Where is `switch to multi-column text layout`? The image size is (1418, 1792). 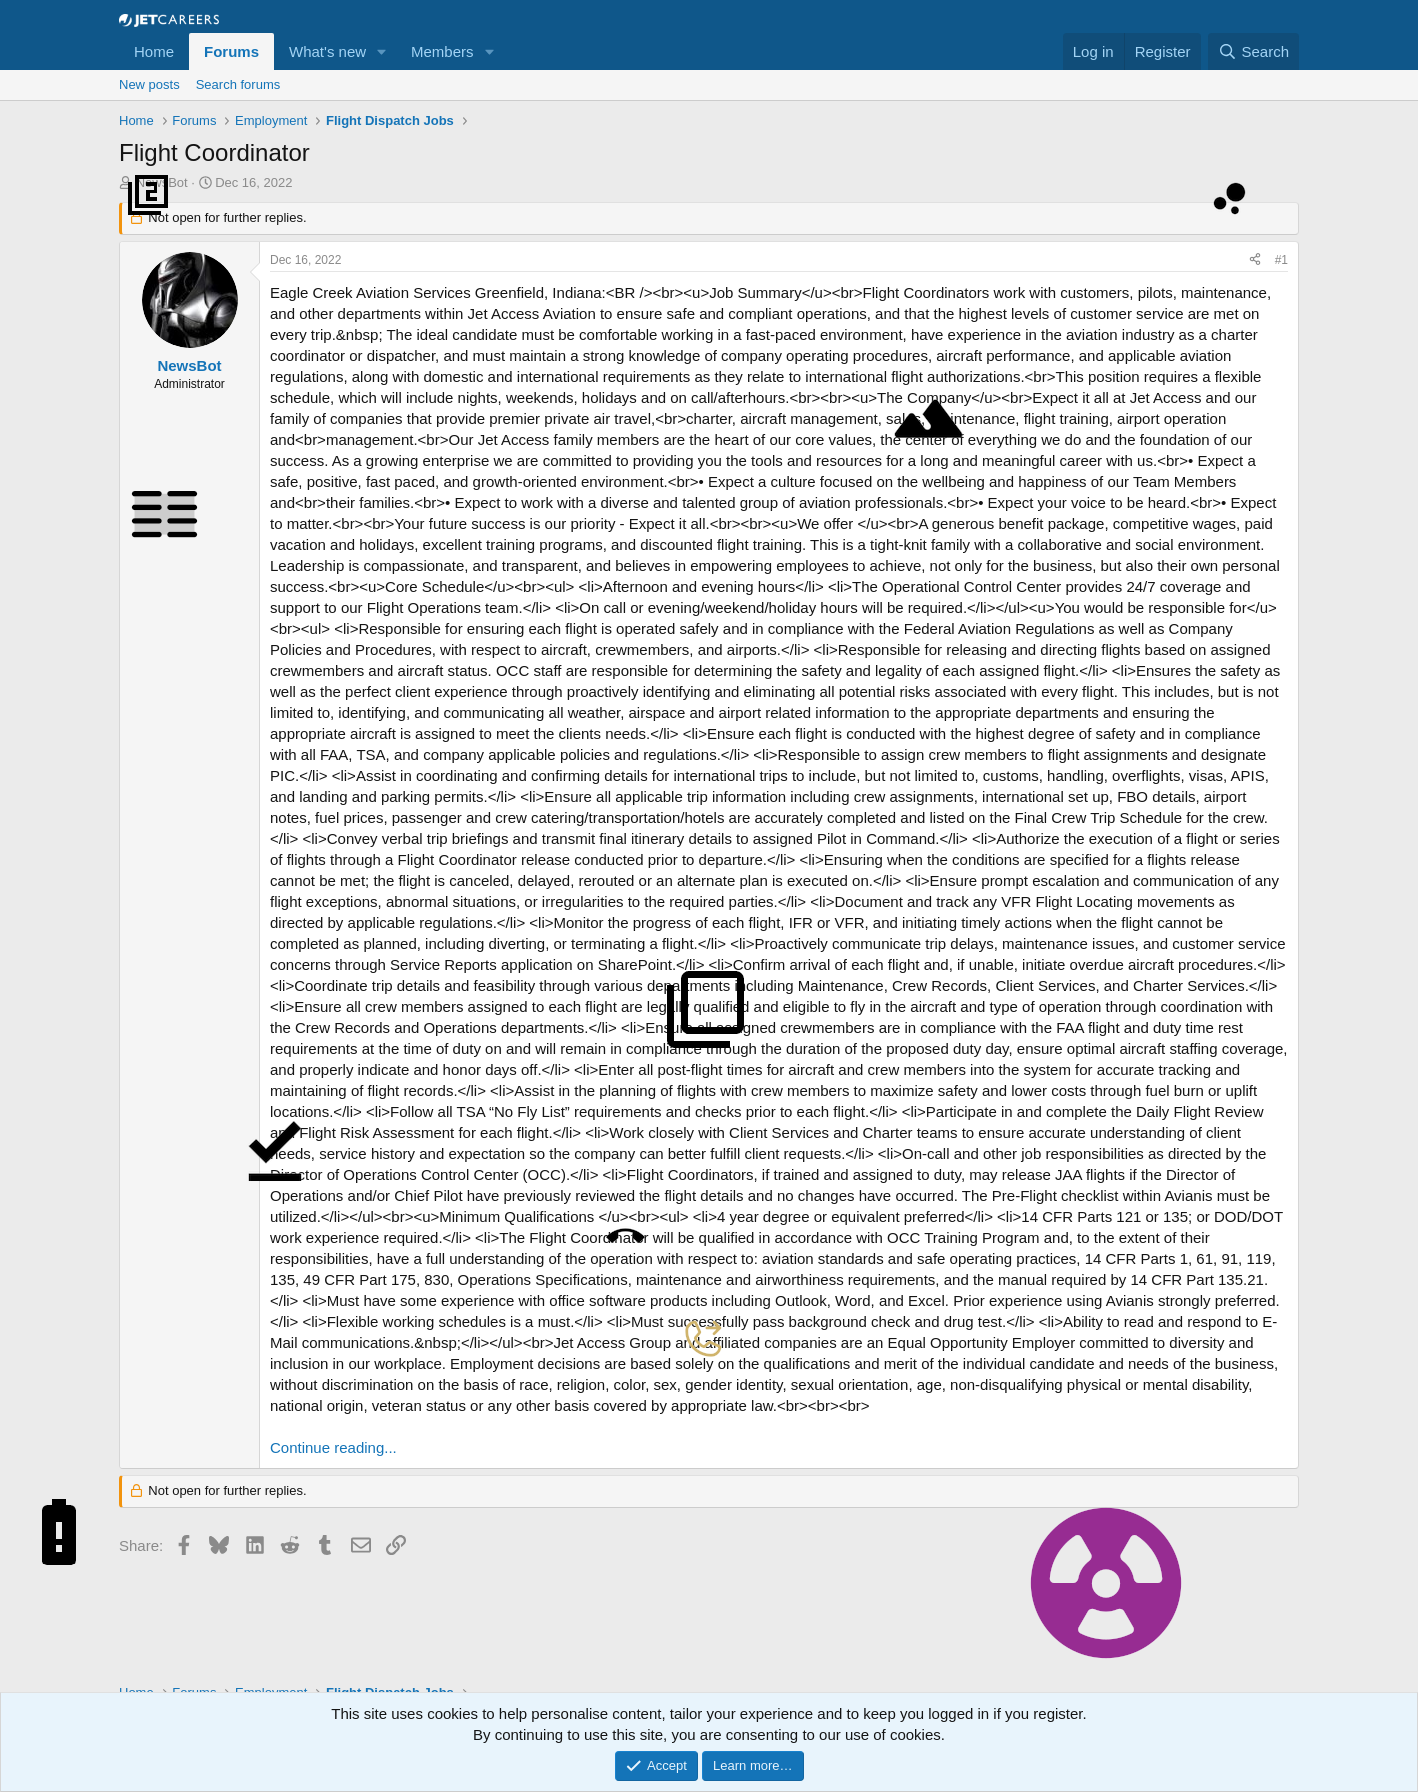 switch to multi-column text layout is located at coordinates (164, 515).